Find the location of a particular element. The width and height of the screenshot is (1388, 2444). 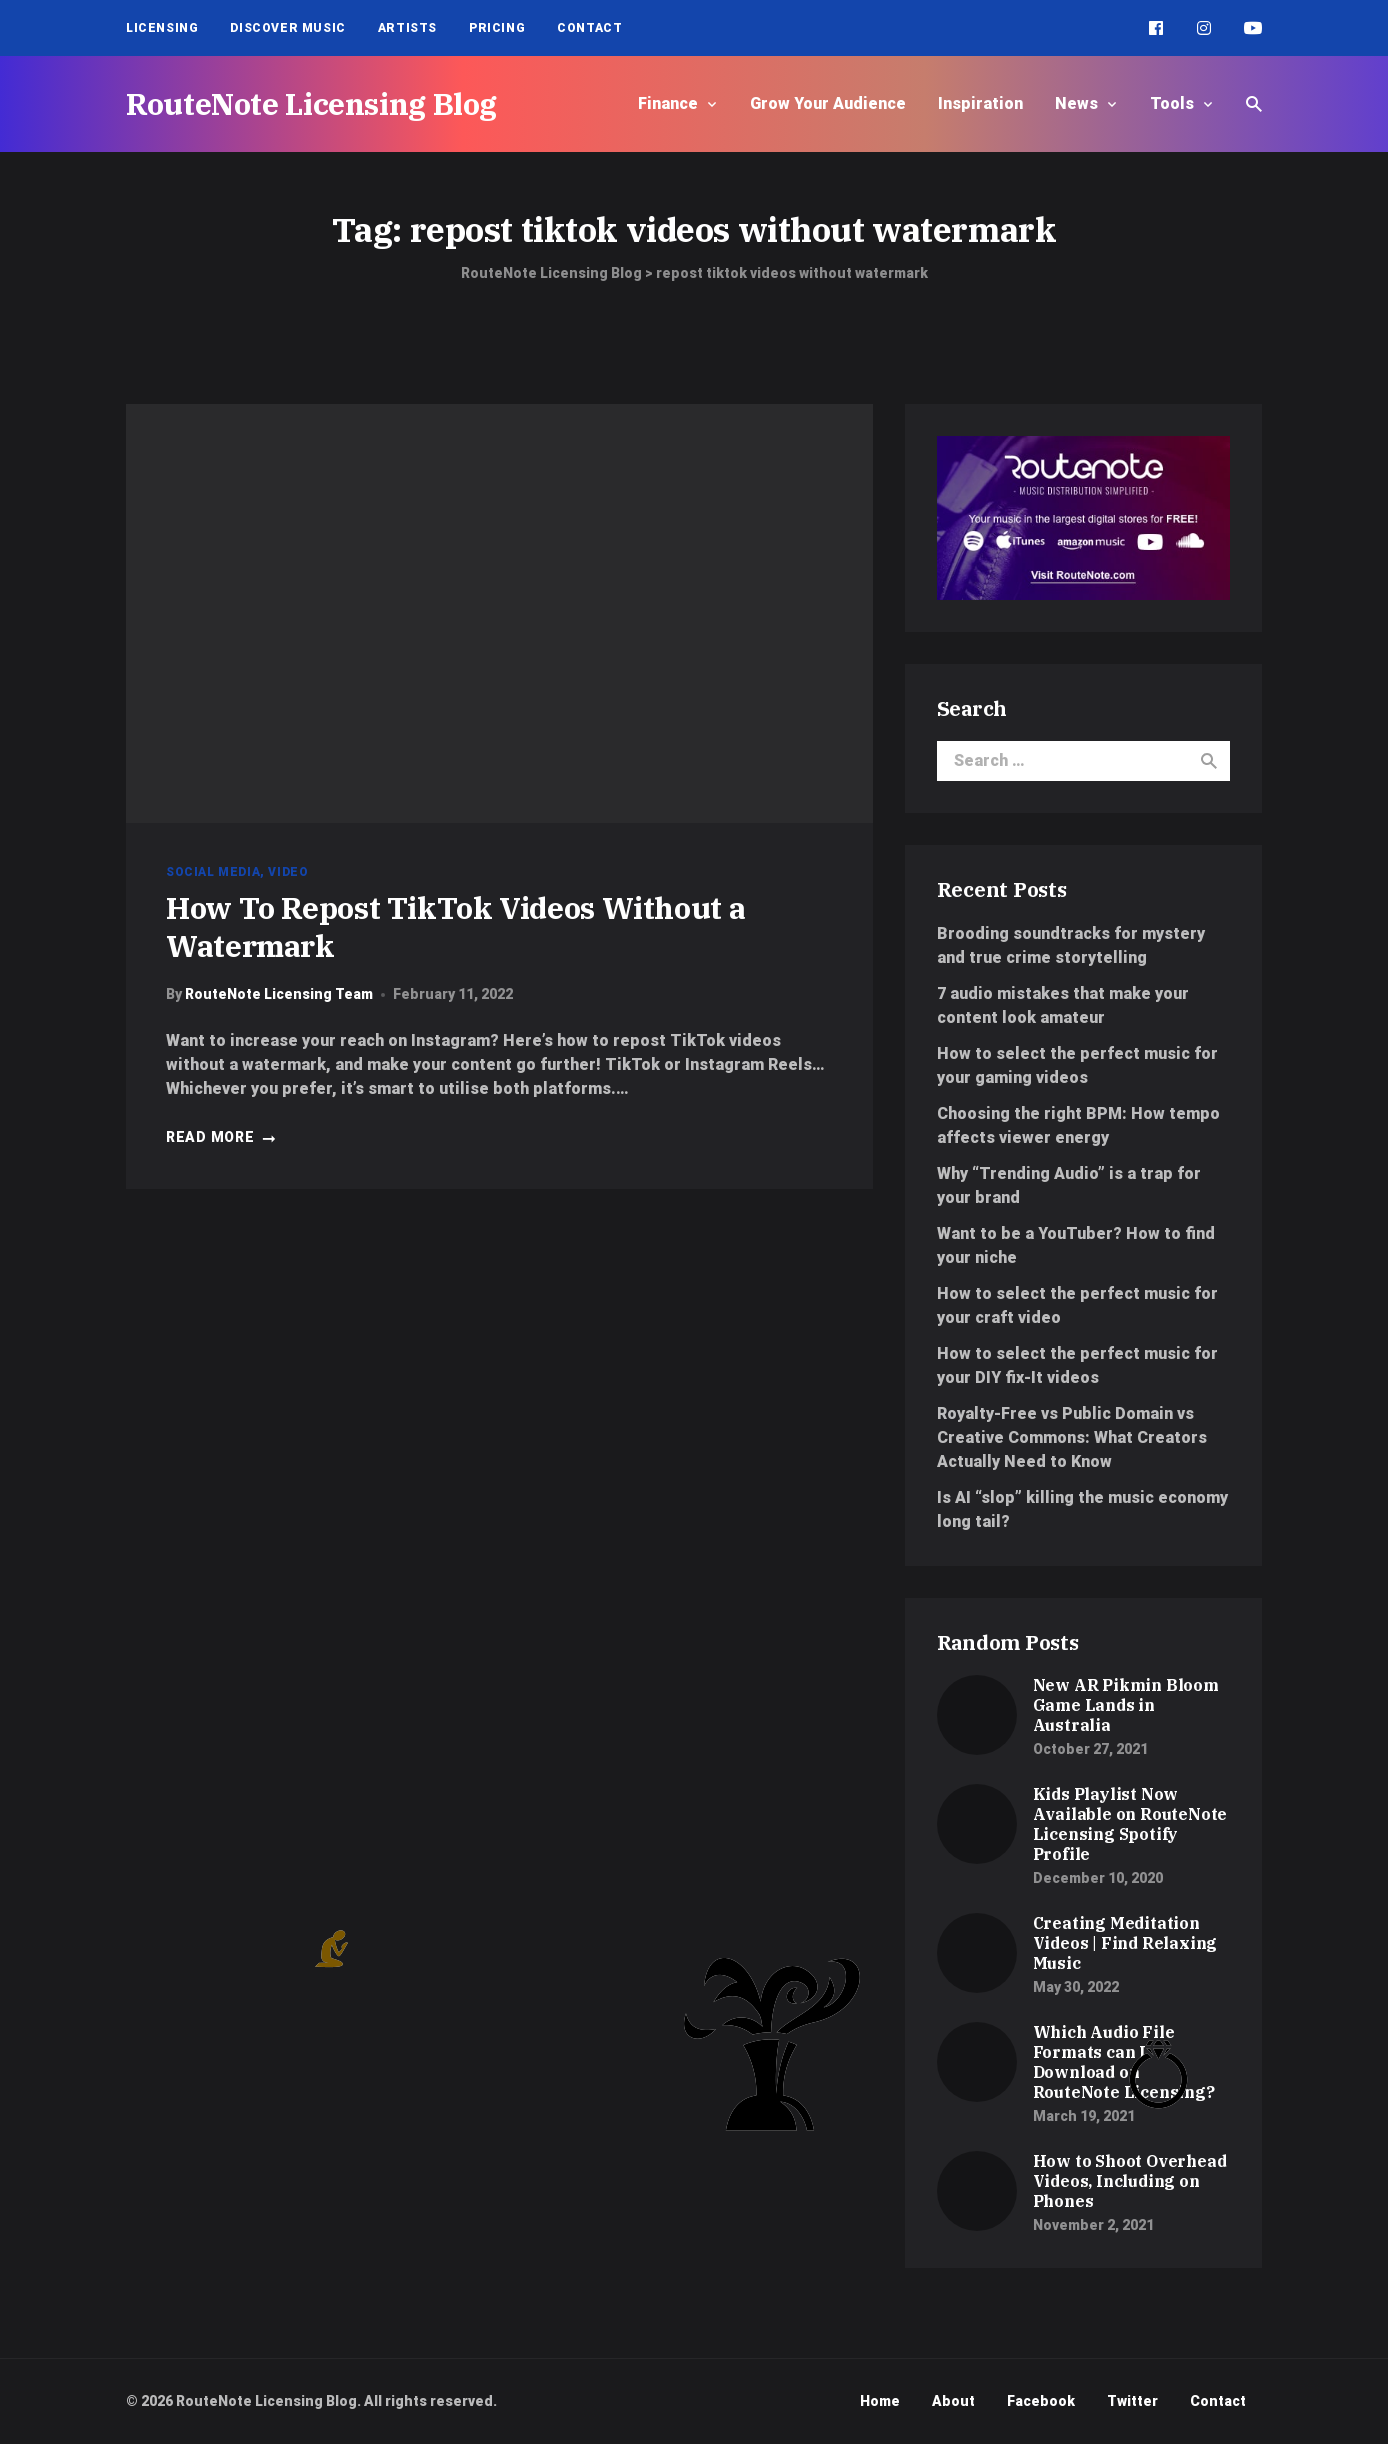

indicates a prayer or meditation area is located at coordinates (331, 1947).